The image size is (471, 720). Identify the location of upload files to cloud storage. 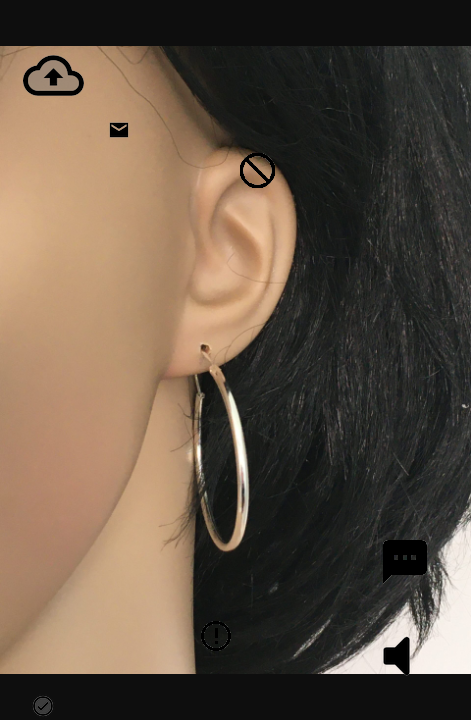
(53, 75).